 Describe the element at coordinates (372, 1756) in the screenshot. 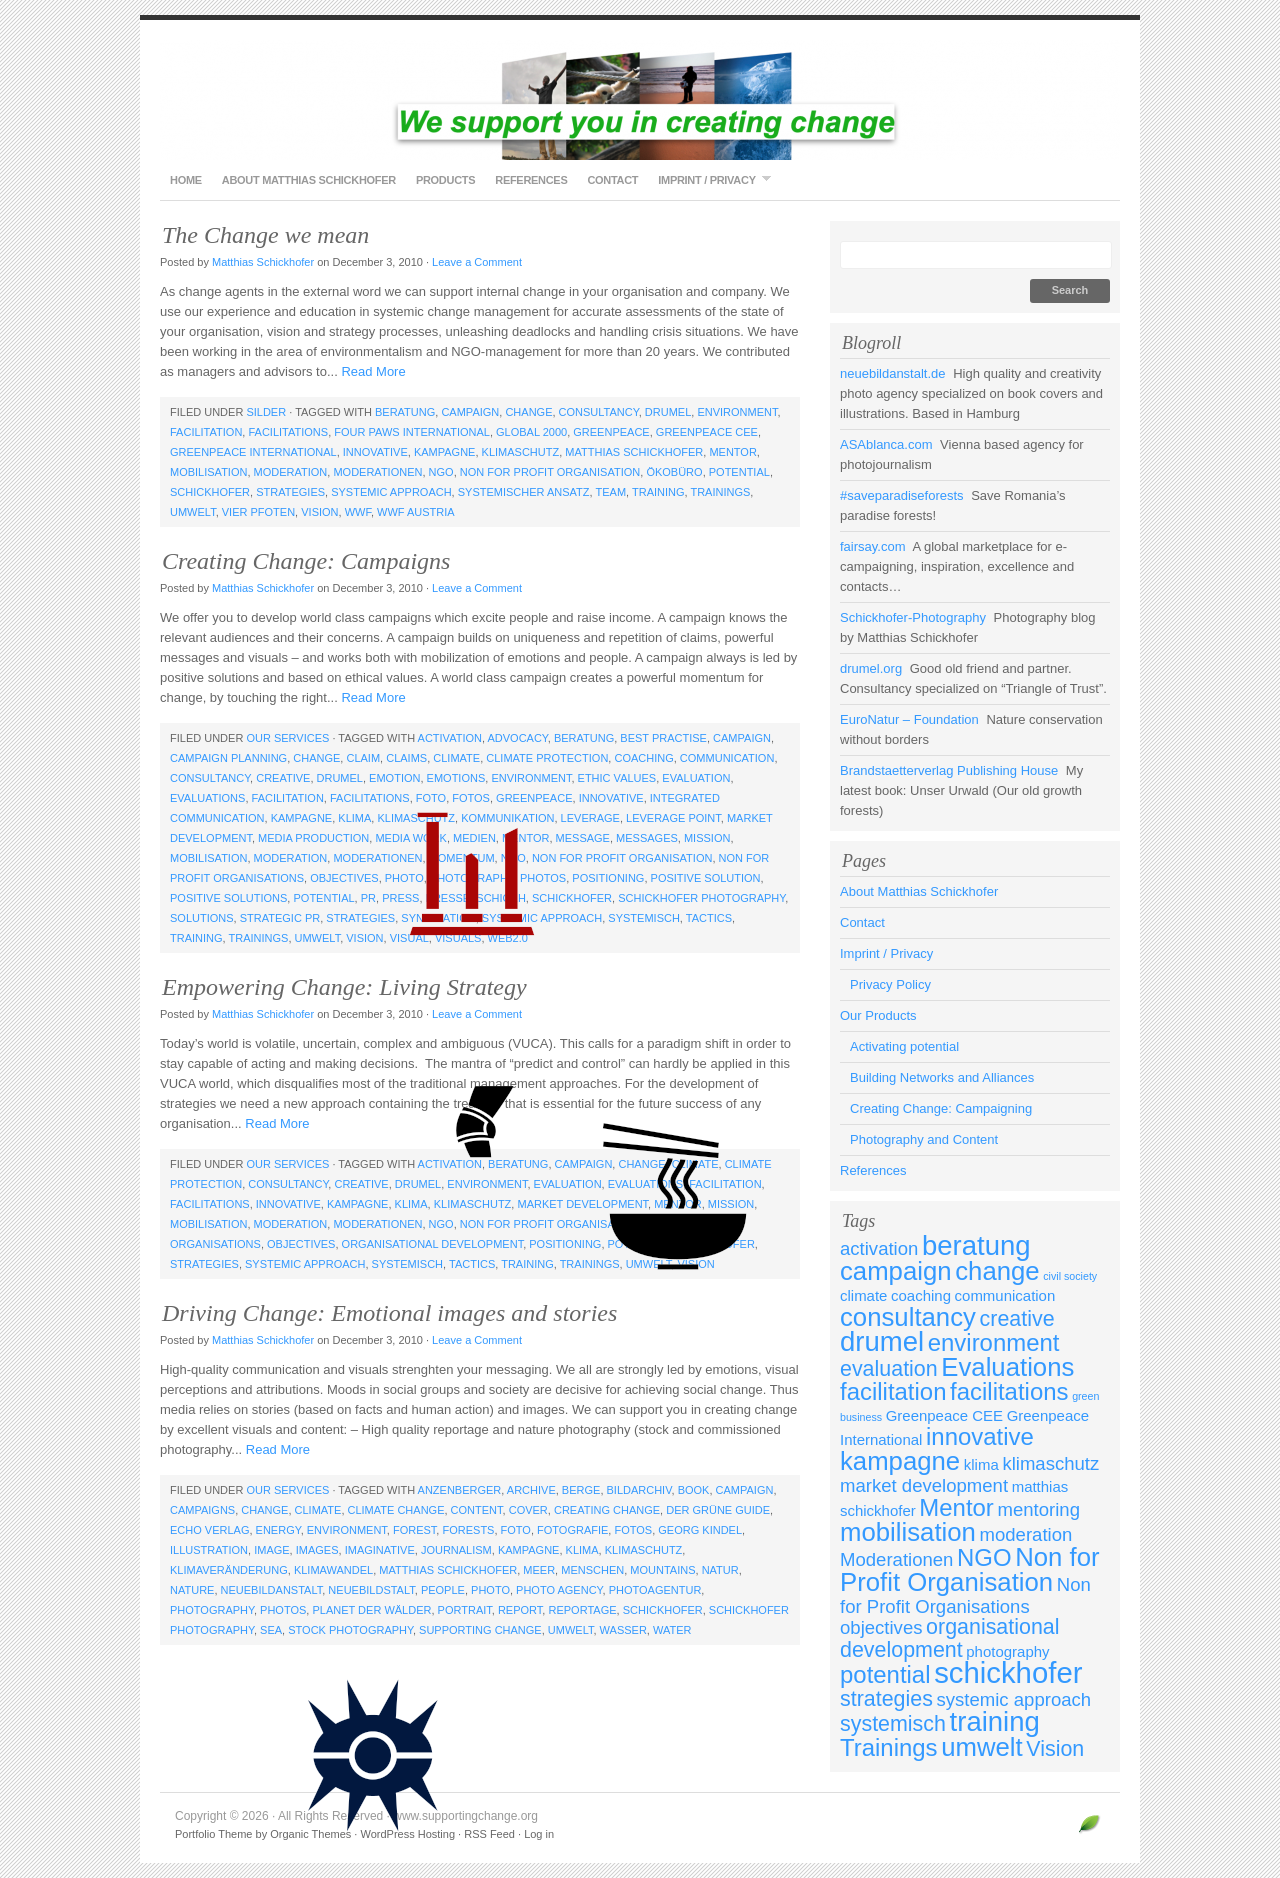

I see `select spiked shell item or armor in game inventory` at that location.